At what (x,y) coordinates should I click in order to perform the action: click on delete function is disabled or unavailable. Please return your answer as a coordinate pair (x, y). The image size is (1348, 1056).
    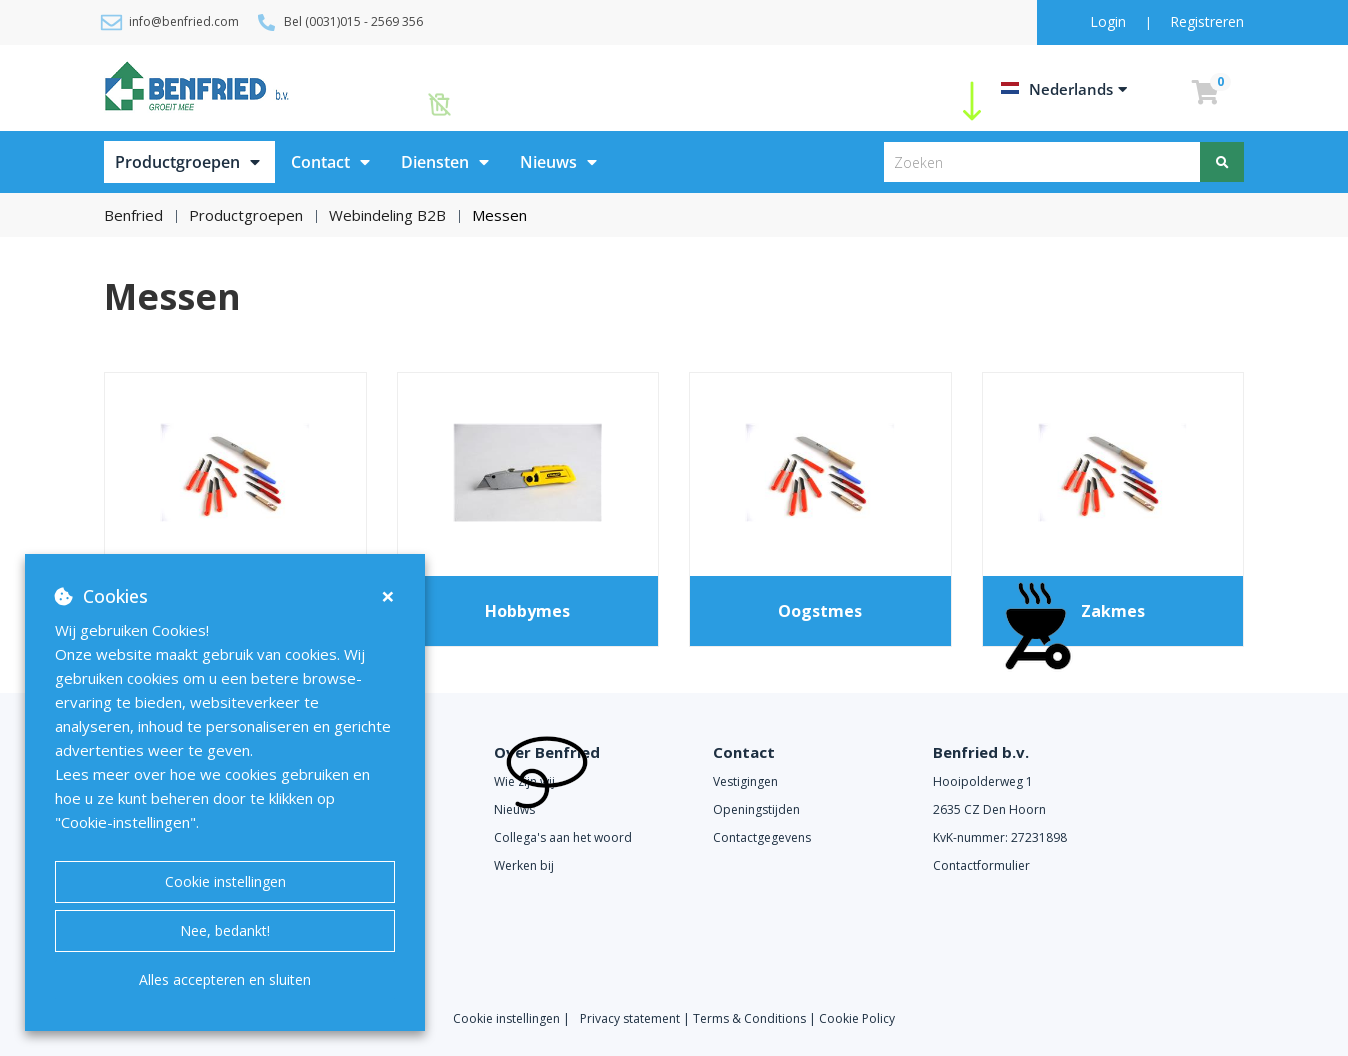
    Looking at the image, I should click on (439, 104).